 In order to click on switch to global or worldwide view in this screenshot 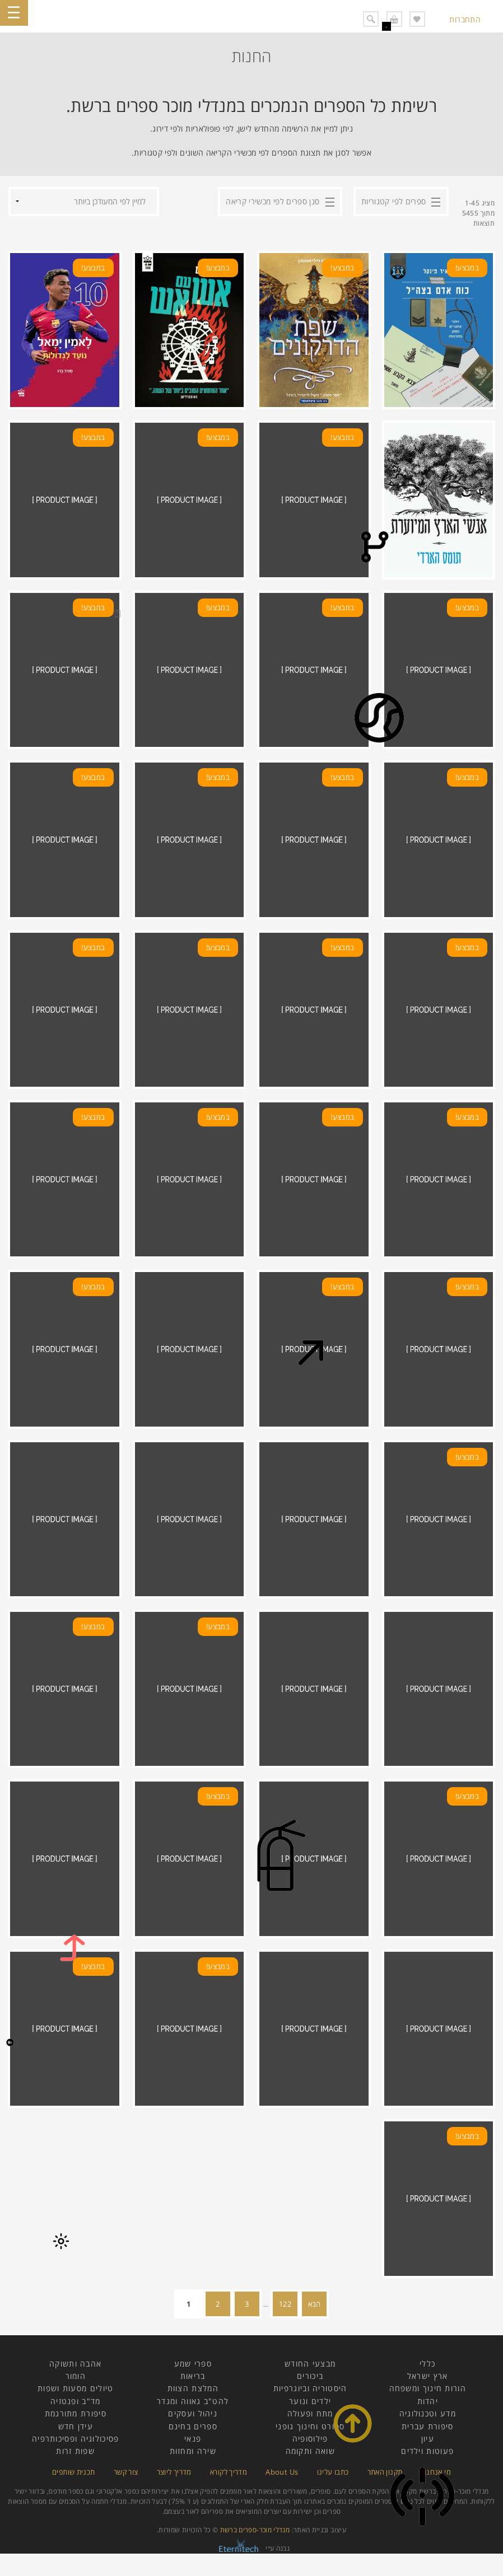, I will do `click(379, 718)`.